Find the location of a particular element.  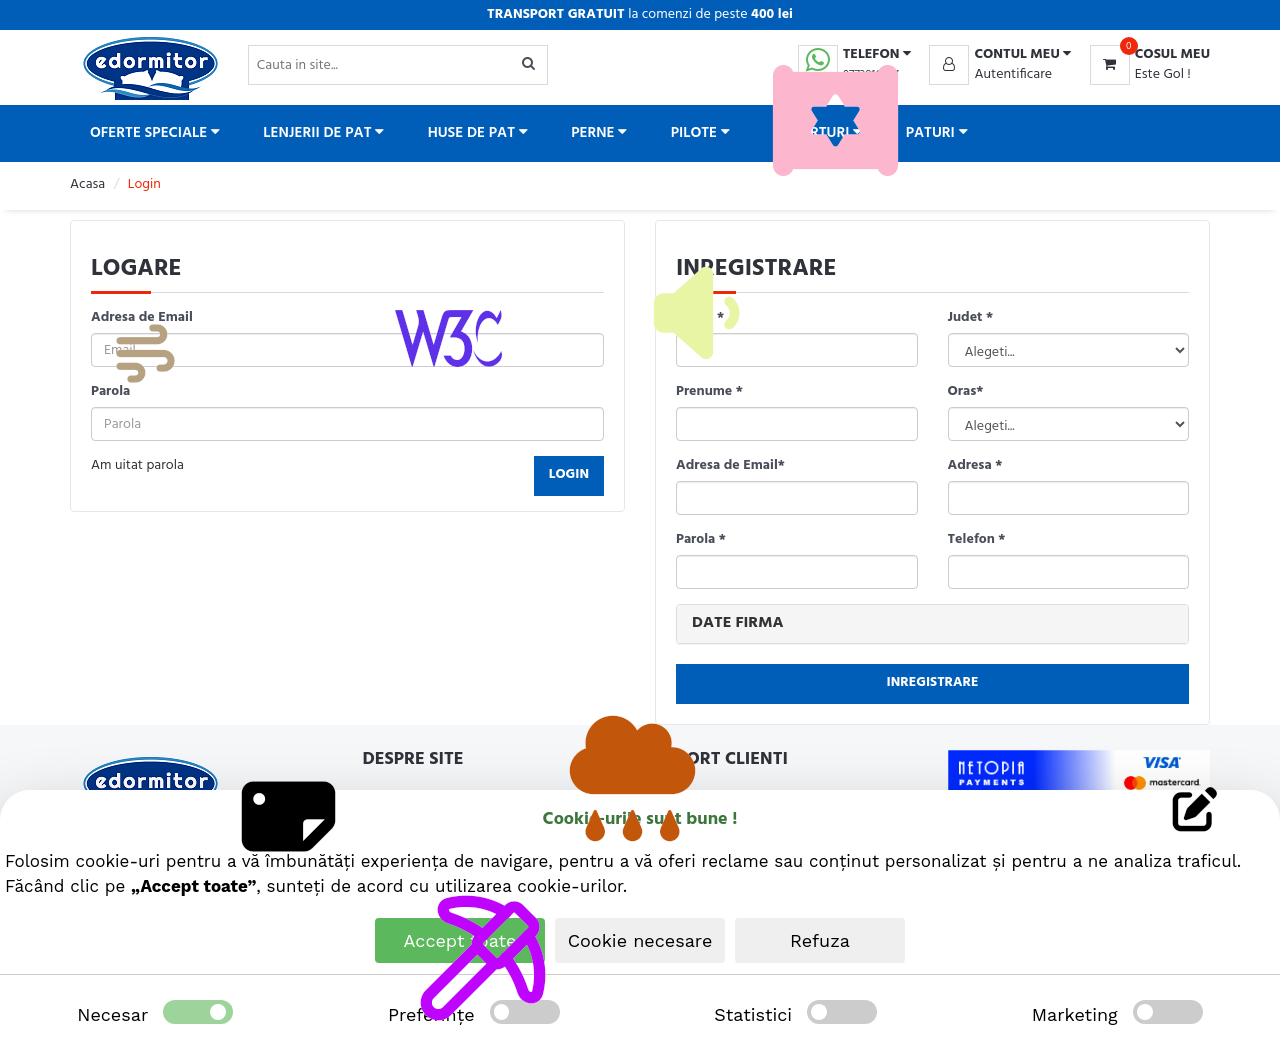

world wide web consortium (w3c) logo is located at coordinates (448, 336).